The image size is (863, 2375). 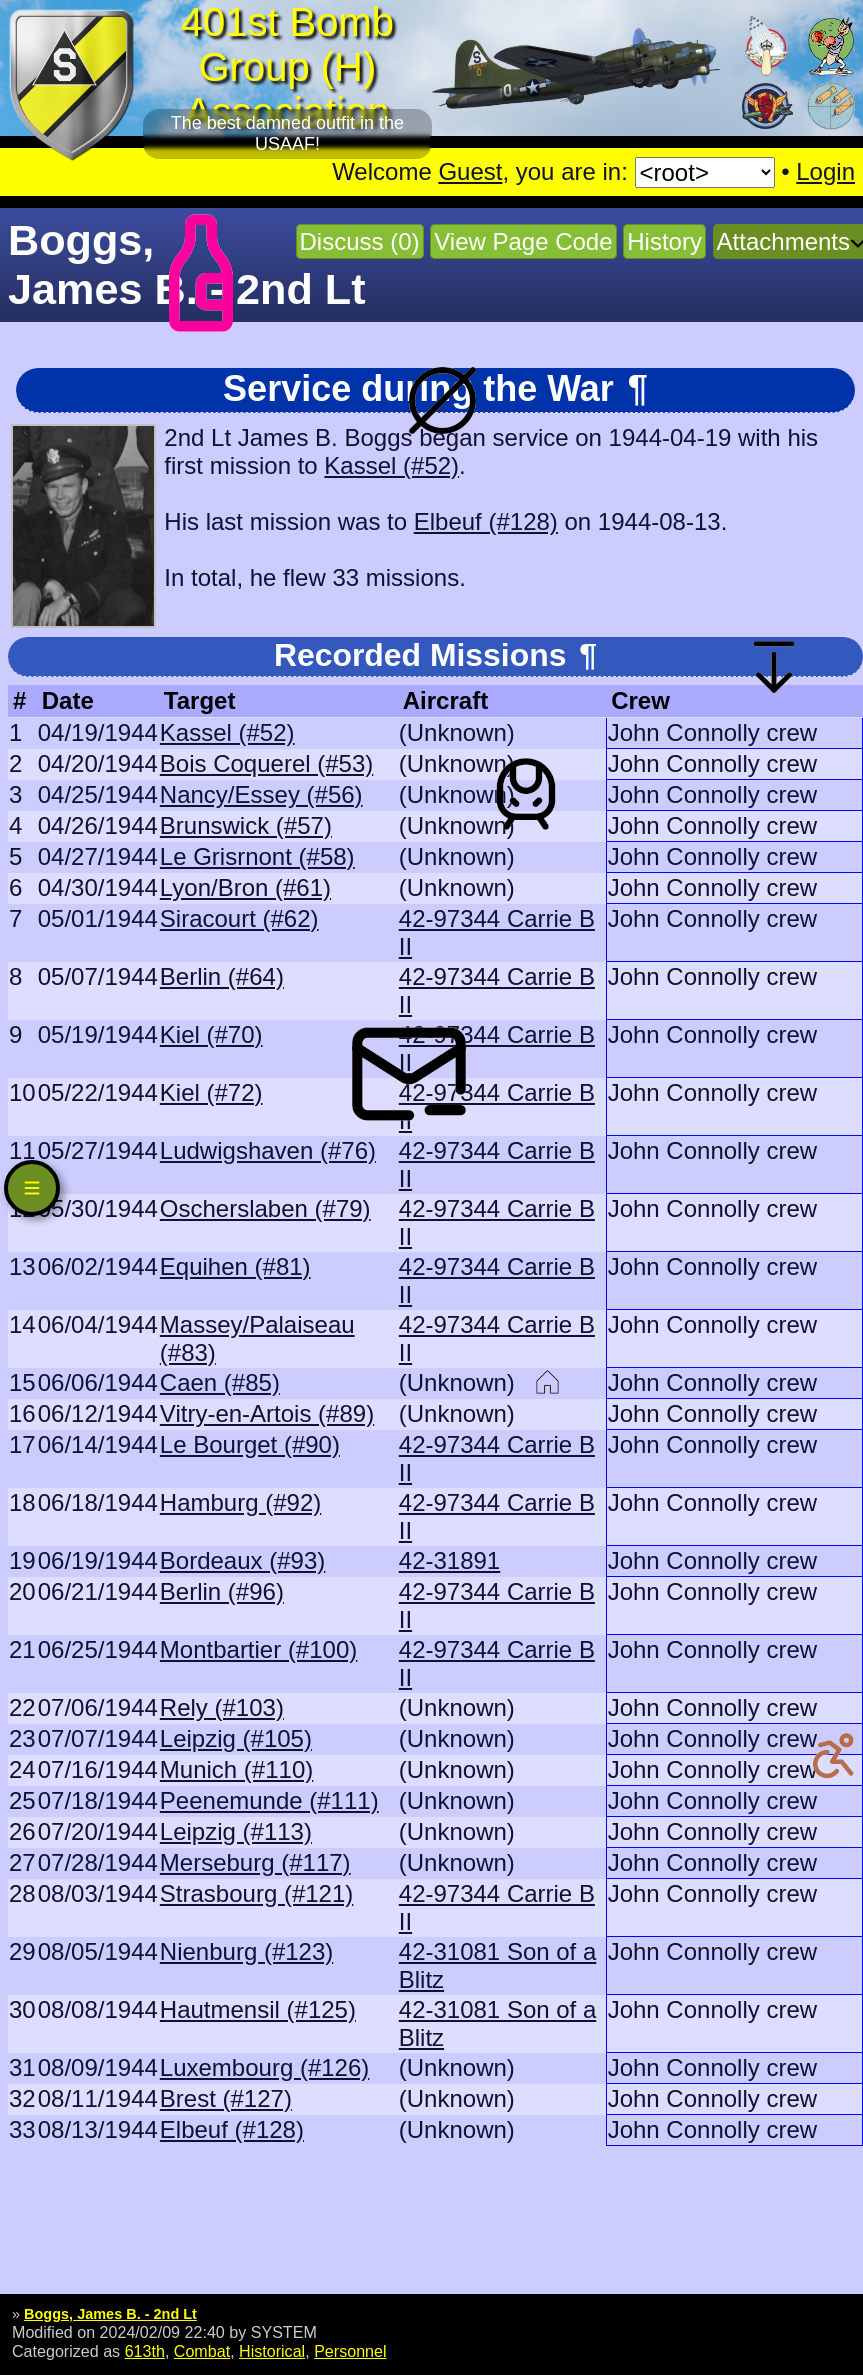 I want to click on indicates an empty or null value, so click(x=442, y=400).